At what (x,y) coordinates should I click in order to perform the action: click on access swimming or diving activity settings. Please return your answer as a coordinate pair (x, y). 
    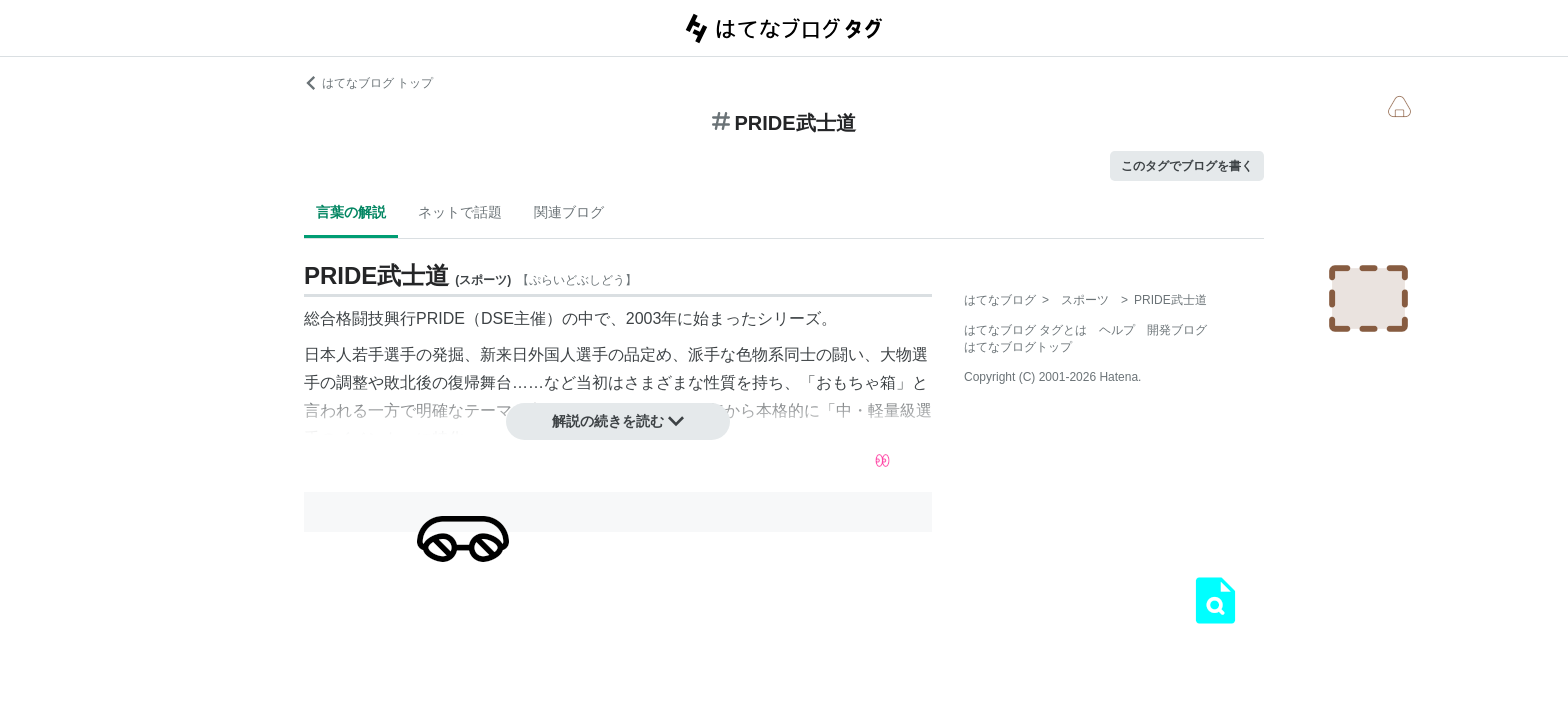
    Looking at the image, I should click on (463, 539).